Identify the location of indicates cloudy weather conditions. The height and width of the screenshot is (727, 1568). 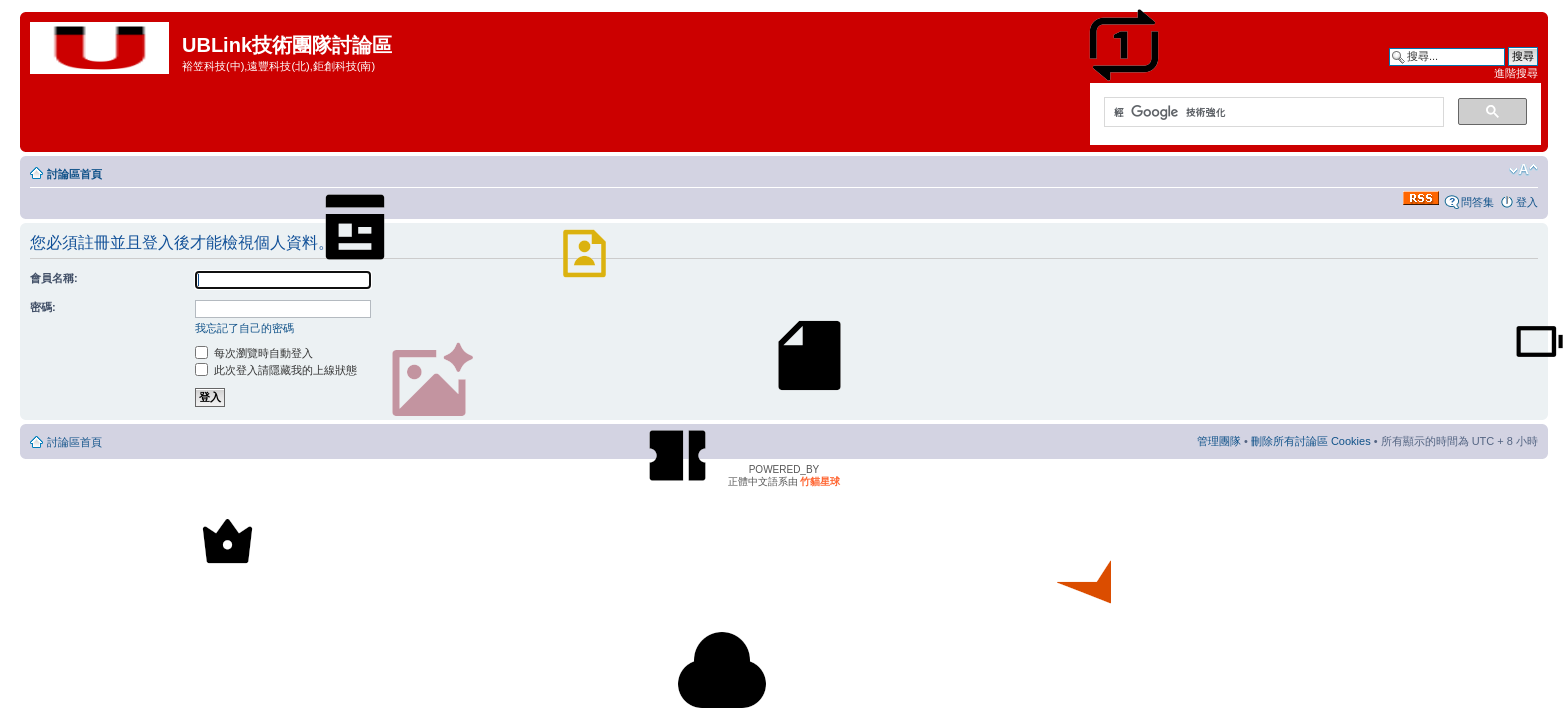
(722, 672).